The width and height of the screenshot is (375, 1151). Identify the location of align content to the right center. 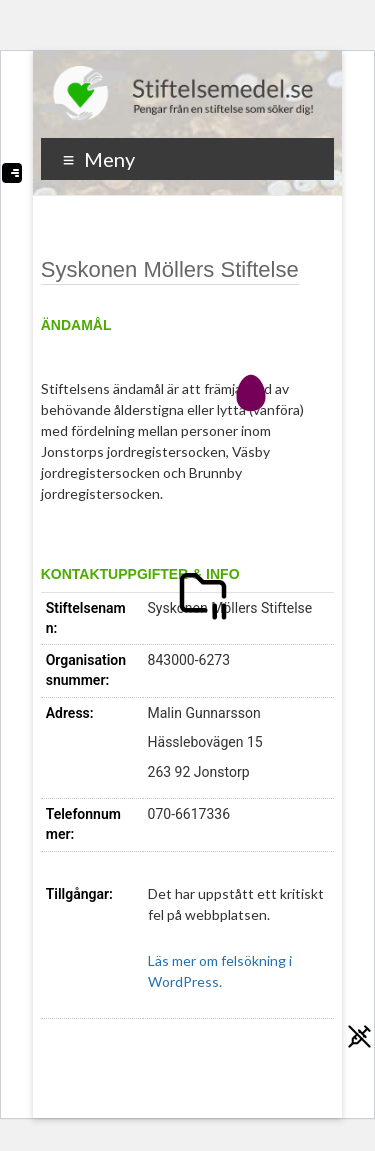
(12, 173).